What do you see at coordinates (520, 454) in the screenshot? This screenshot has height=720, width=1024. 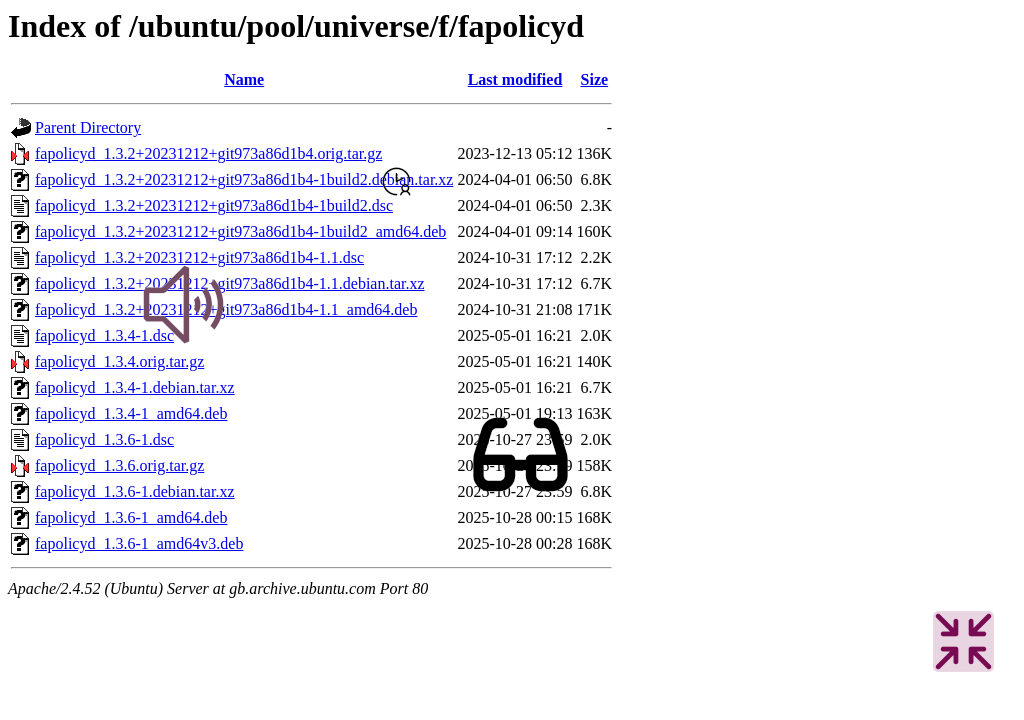 I see `enable reading mode or accessibility features` at bounding box center [520, 454].